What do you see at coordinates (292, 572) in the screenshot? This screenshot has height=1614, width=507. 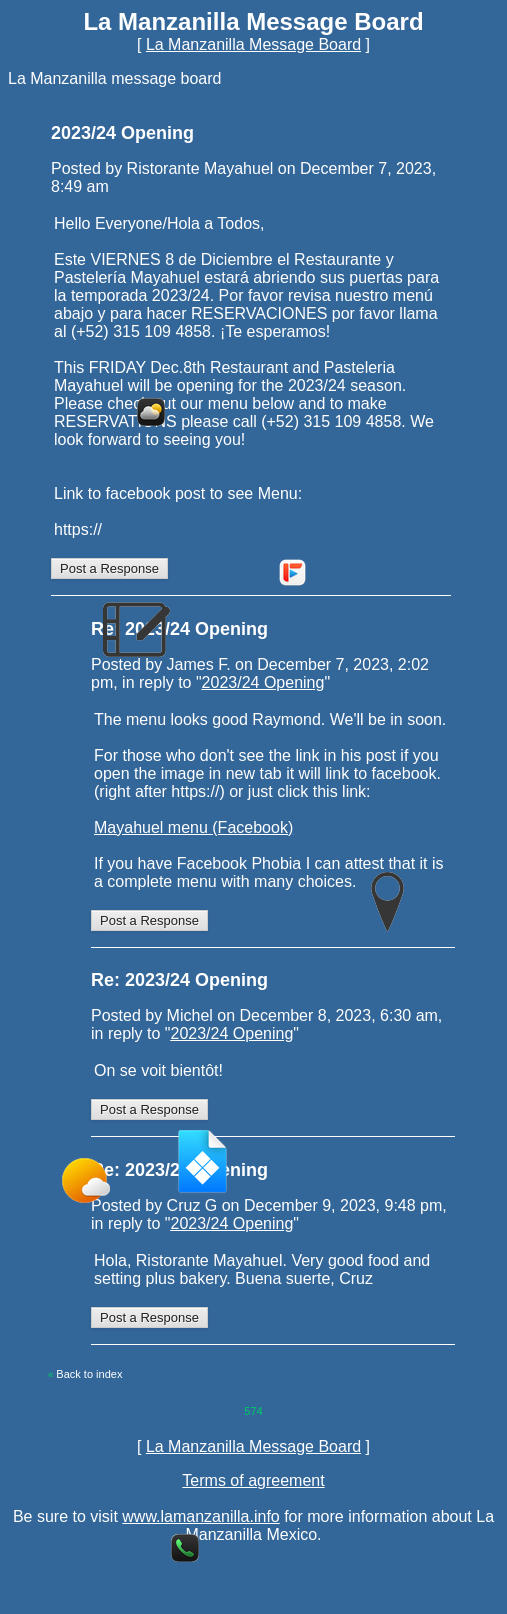 I see `open FreeTube app` at bounding box center [292, 572].